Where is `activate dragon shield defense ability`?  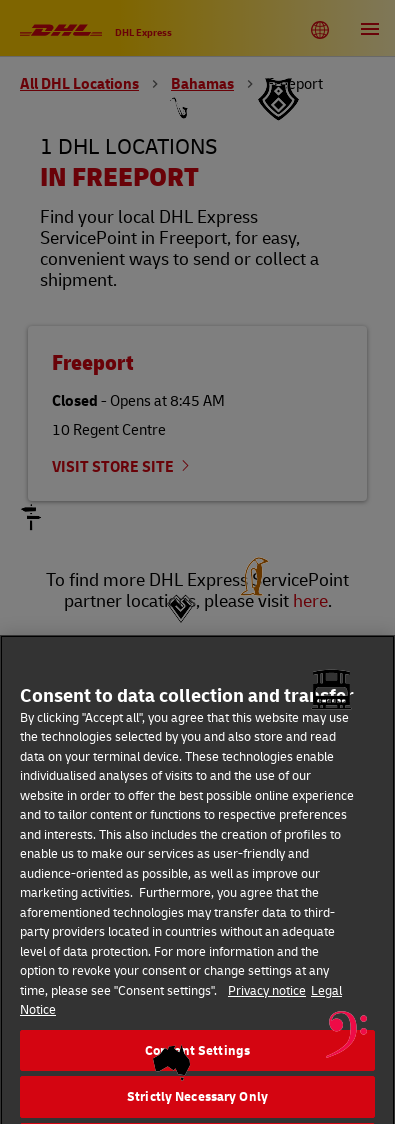 activate dragon shield defense ability is located at coordinates (278, 99).